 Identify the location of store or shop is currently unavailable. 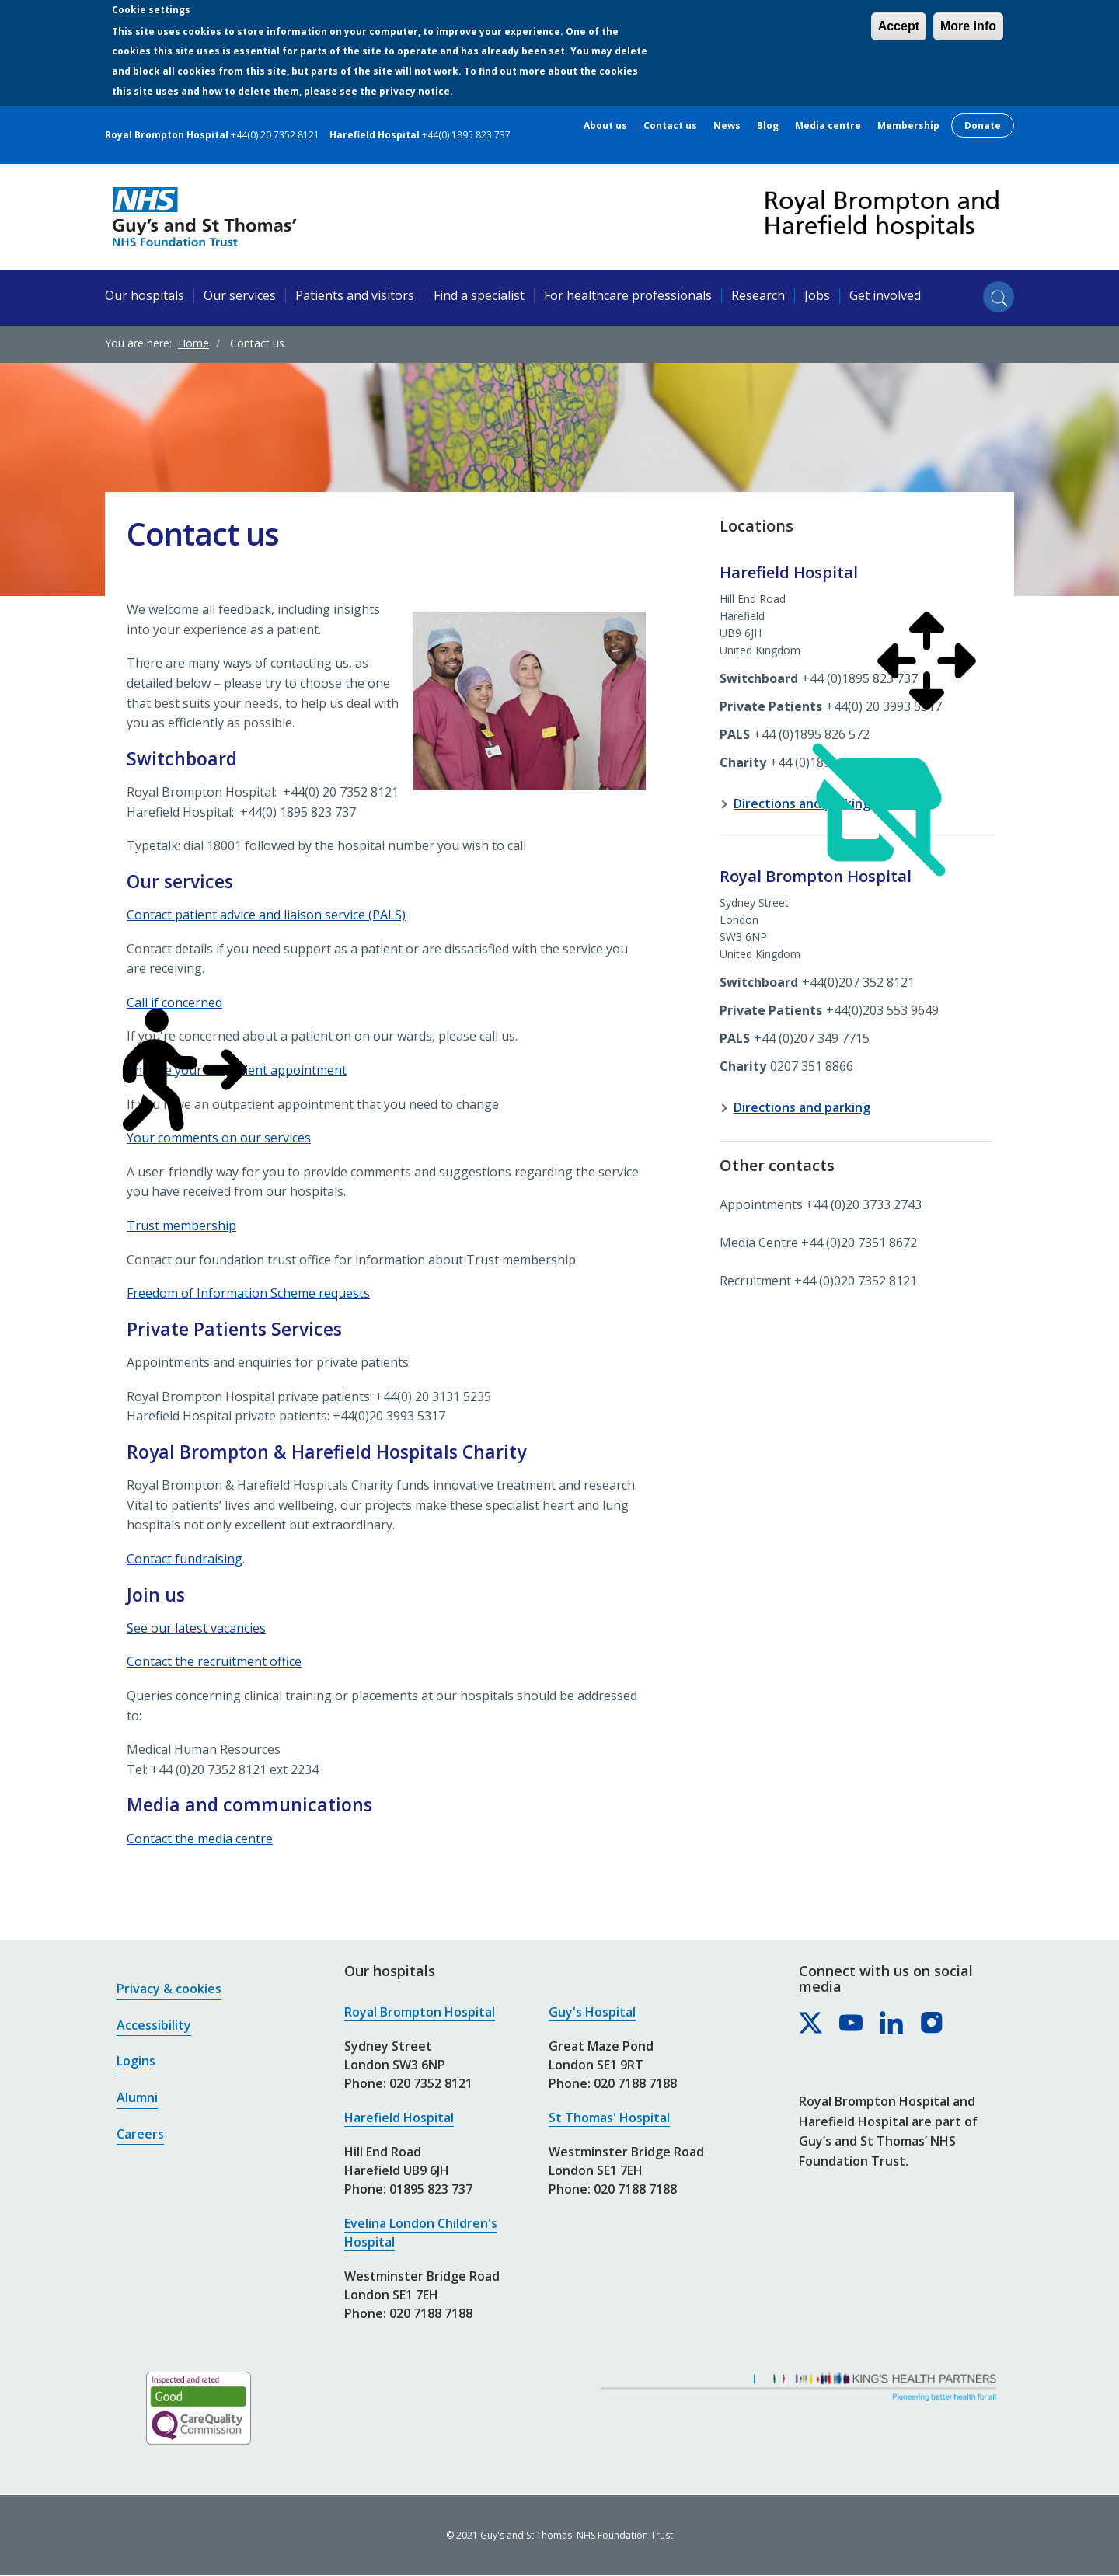
(879, 810).